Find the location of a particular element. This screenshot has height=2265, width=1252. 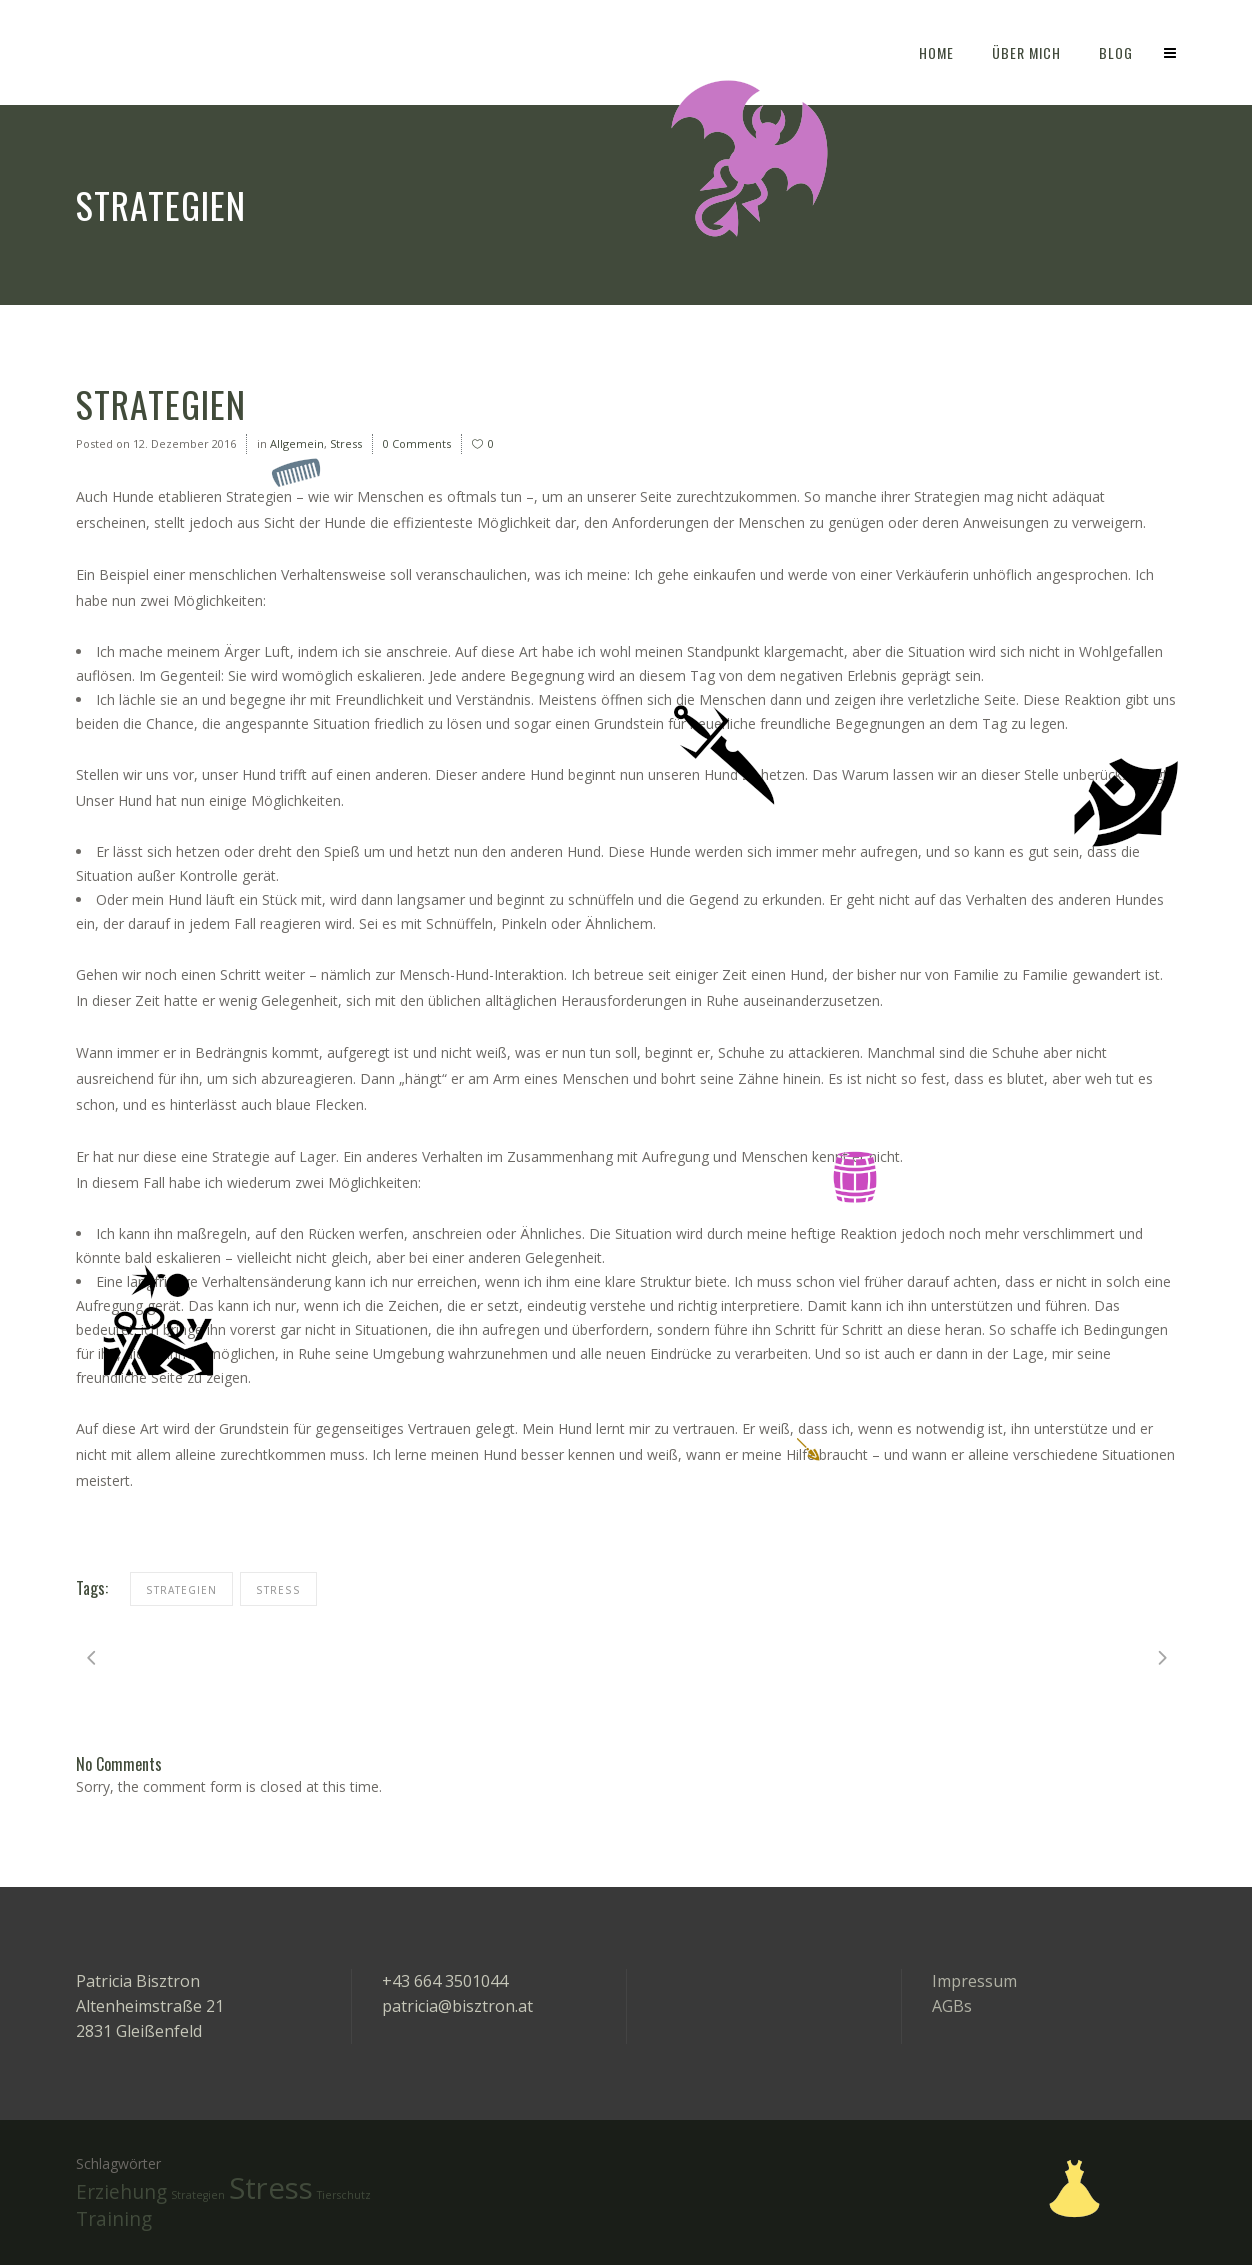

select halberd weapon in game inventory is located at coordinates (1126, 808).